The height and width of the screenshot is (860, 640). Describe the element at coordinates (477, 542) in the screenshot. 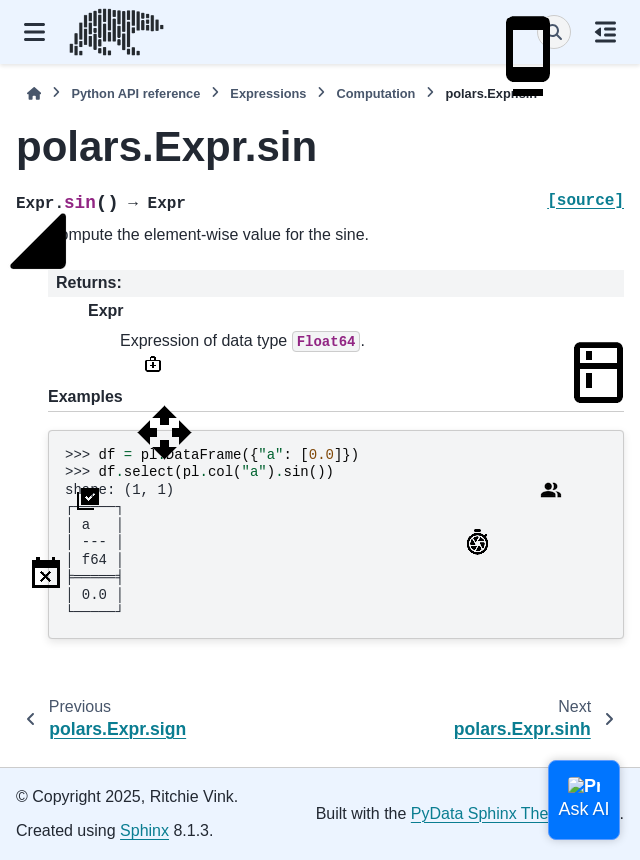

I see `adjust camera shutter speed settings` at that location.